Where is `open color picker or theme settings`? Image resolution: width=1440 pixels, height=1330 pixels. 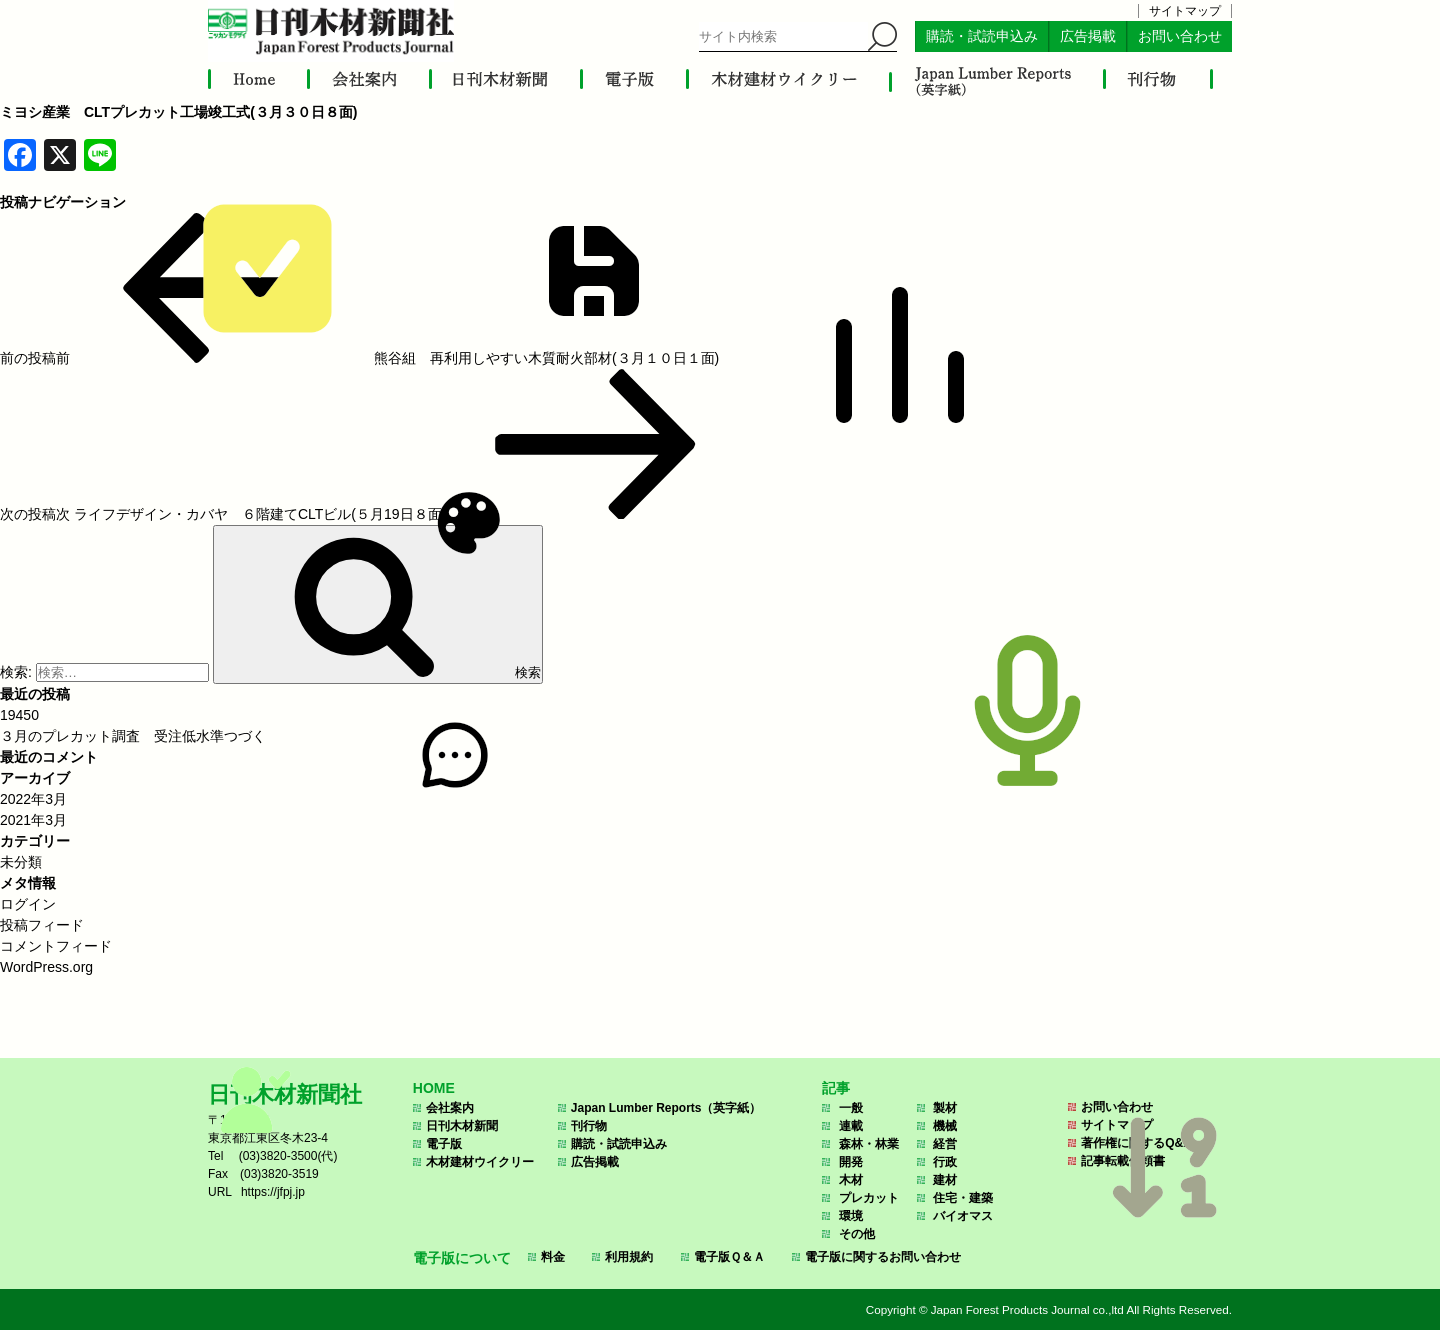
open color picker or theme settings is located at coordinates (469, 523).